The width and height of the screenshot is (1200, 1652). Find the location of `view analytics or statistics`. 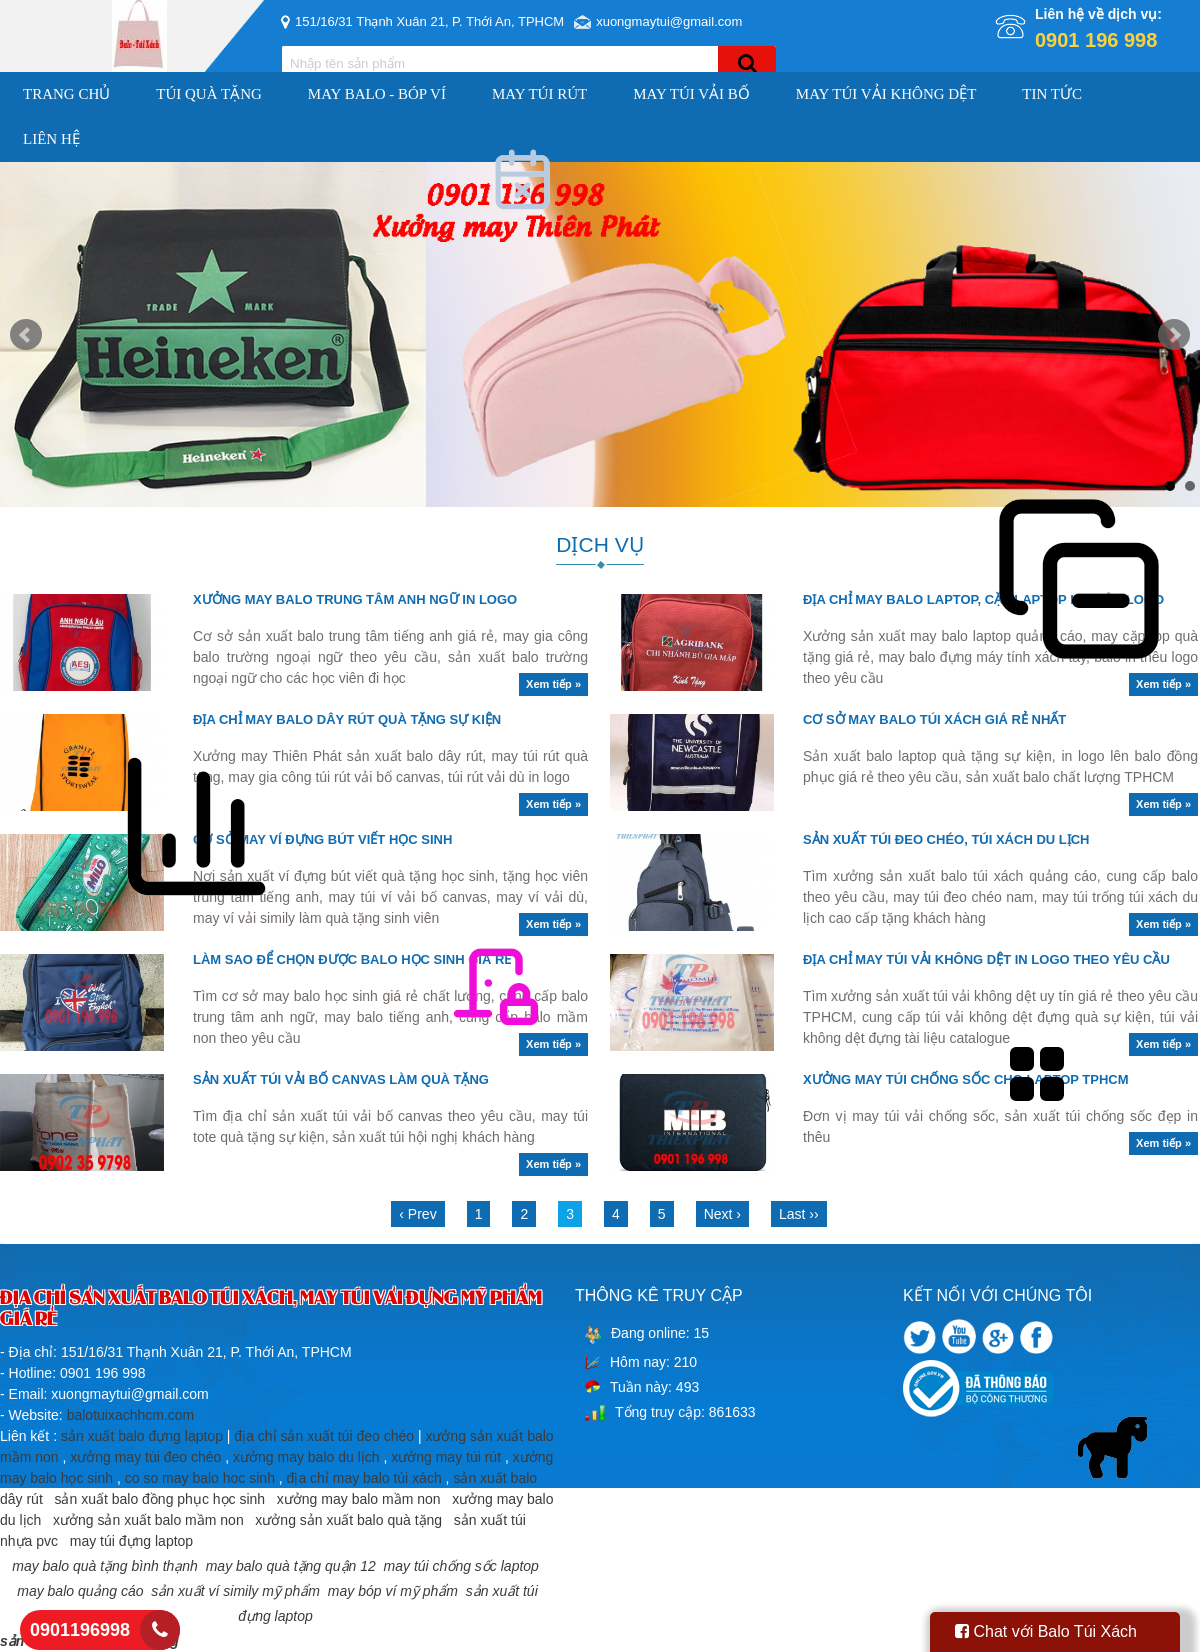

view analytics or statistics is located at coordinates (196, 826).